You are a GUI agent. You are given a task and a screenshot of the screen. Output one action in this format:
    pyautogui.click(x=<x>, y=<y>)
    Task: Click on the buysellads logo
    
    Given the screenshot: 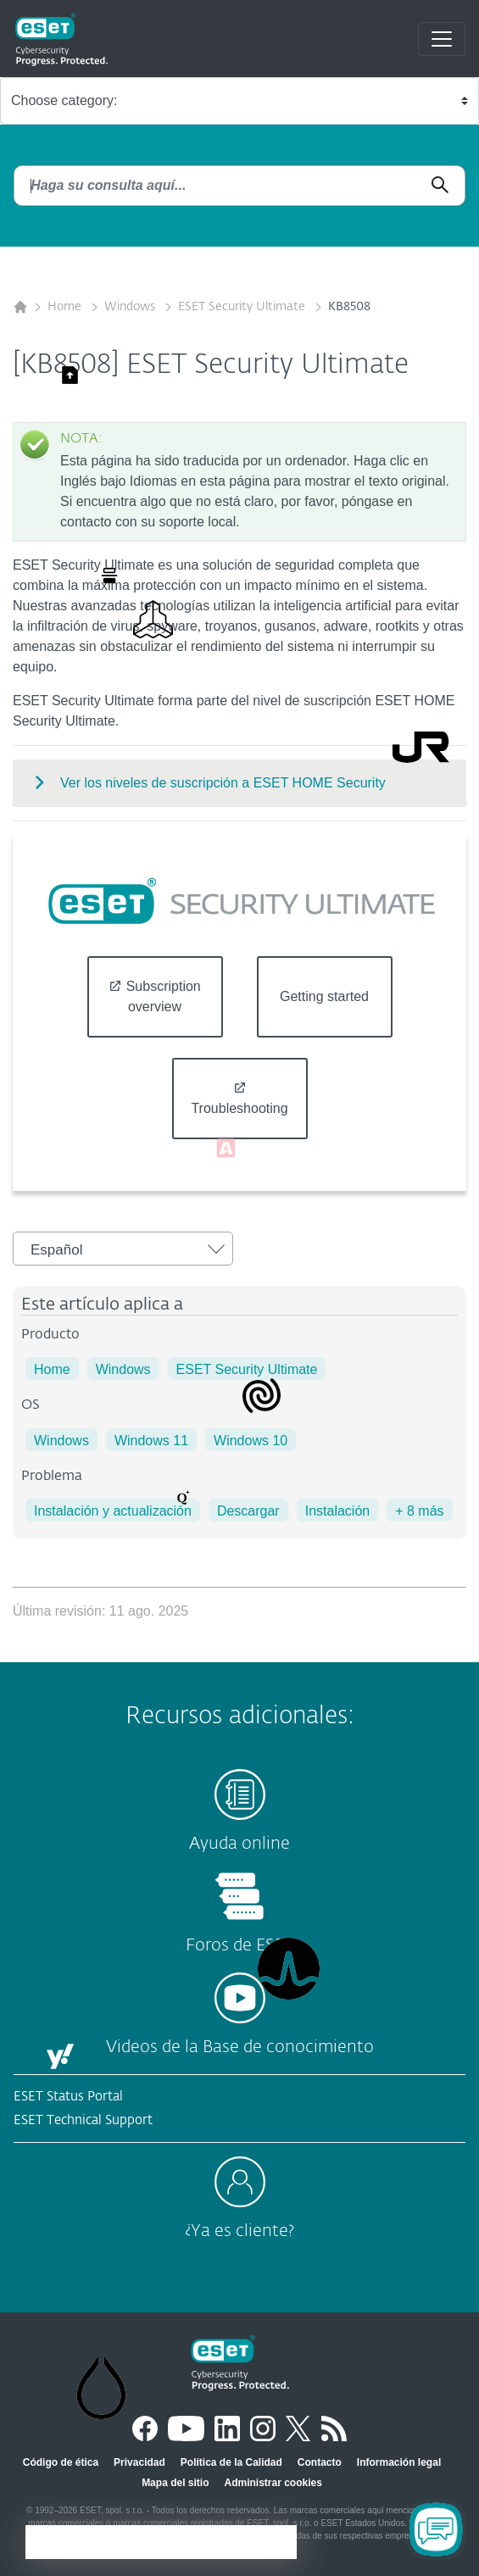 What is the action you would take?
    pyautogui.click(x=226, y=1148)
    